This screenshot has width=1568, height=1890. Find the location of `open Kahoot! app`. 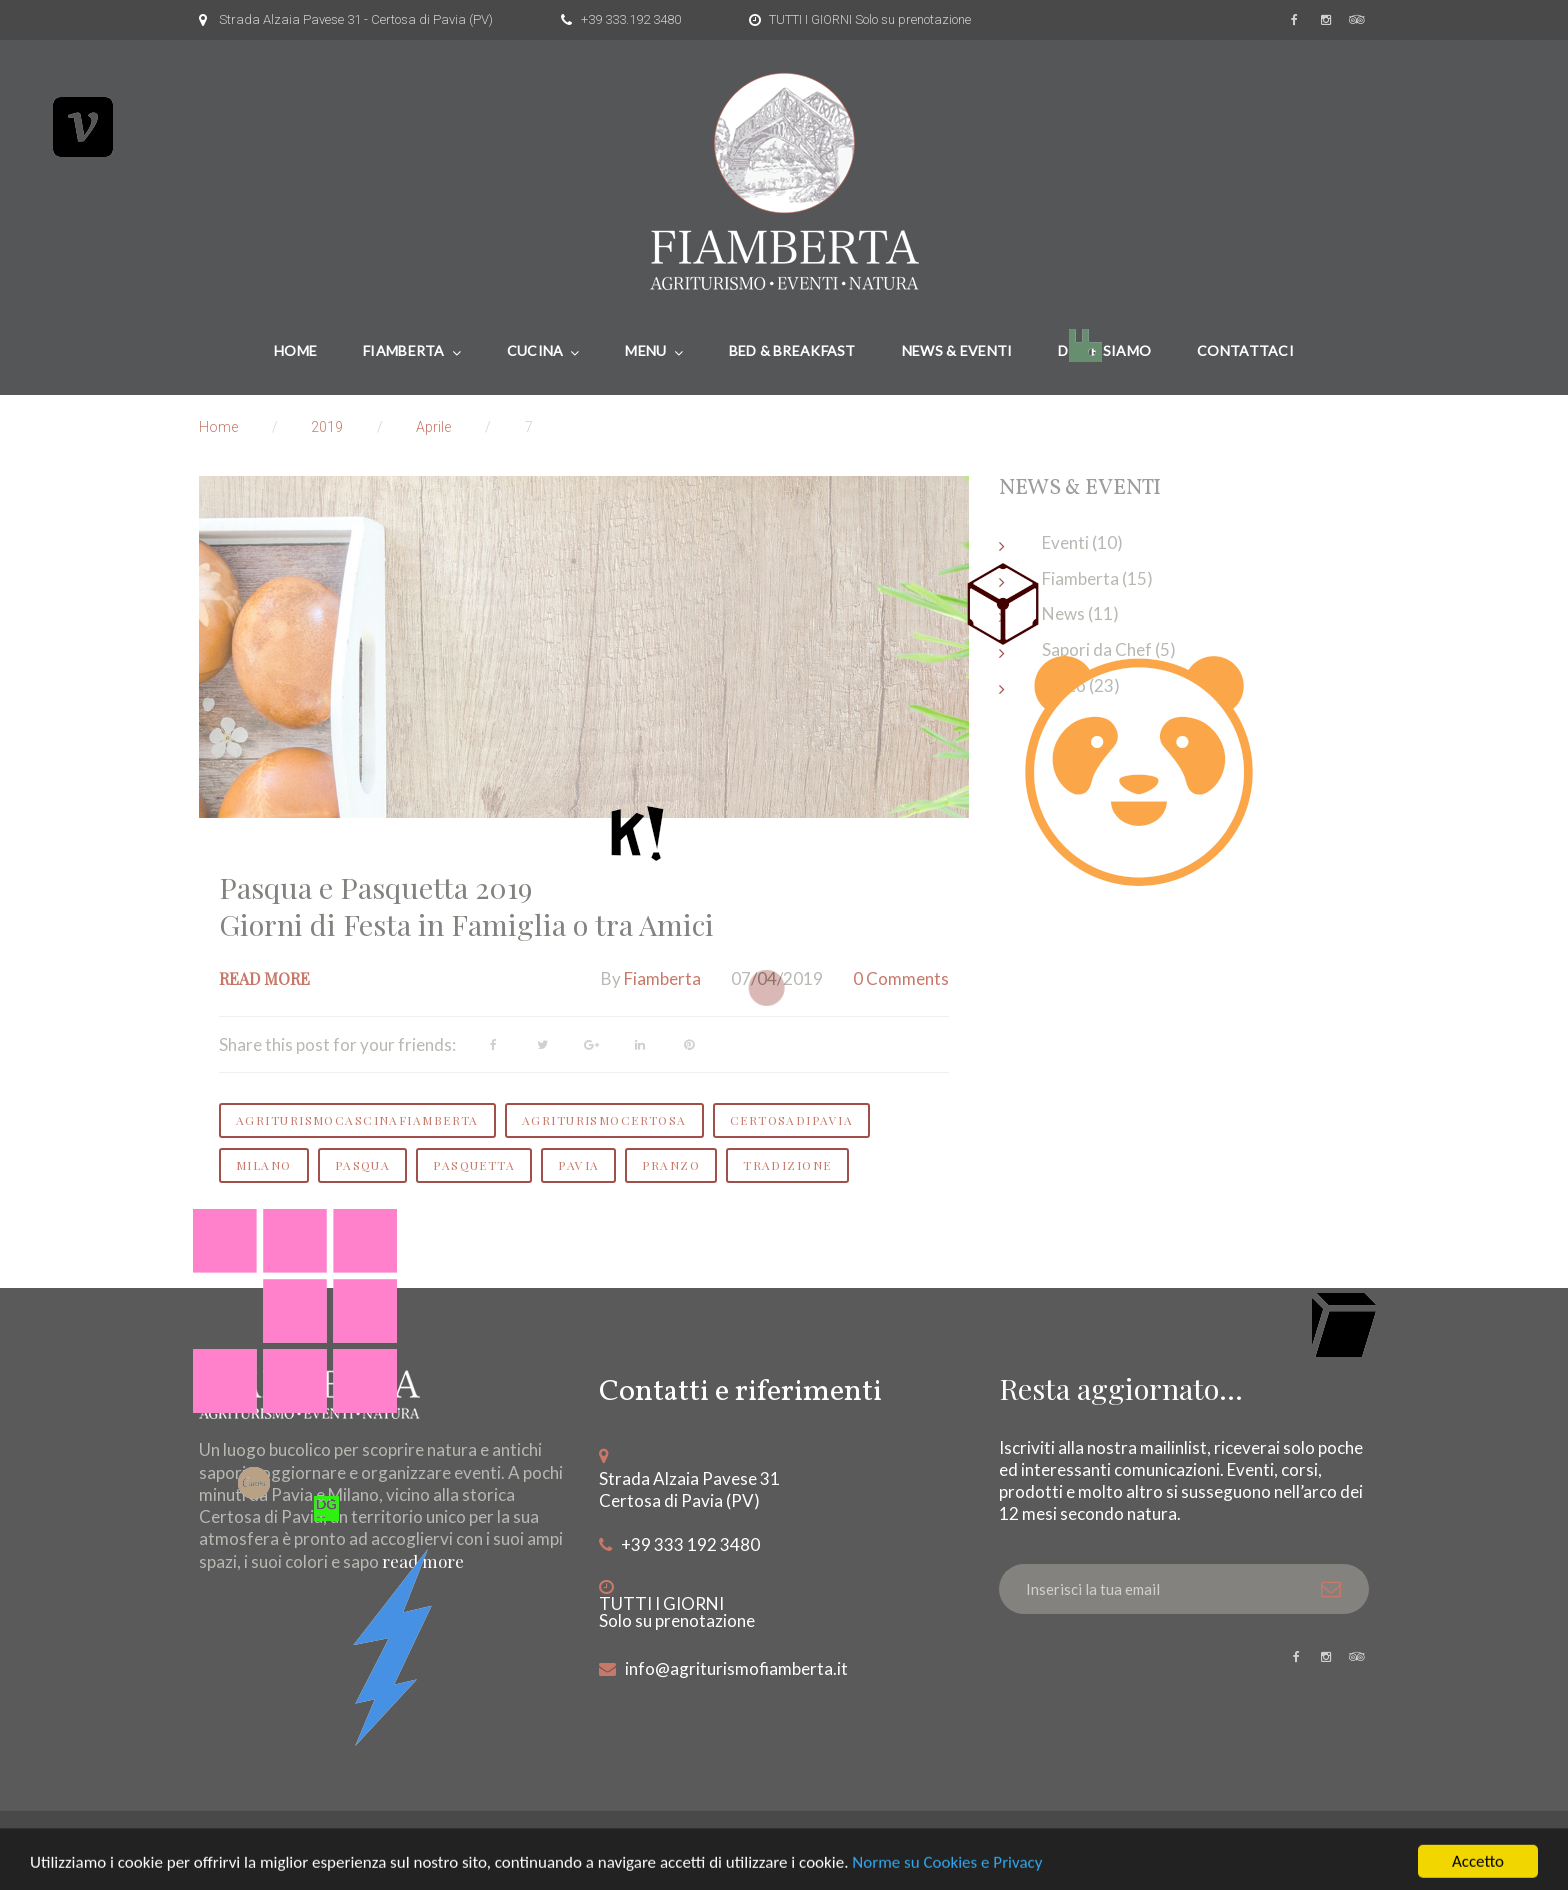

open Kahoot! app is located at coordinates (637, 833).